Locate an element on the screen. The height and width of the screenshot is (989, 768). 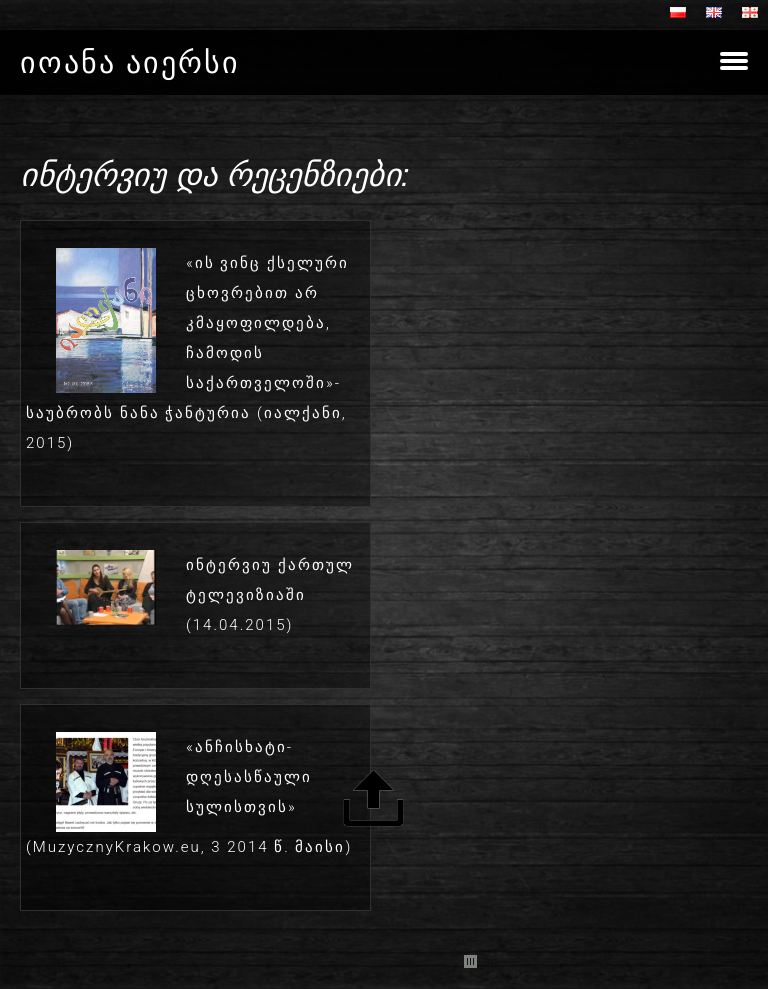
switch to vertical column layout is located at coordinates (470, 961).